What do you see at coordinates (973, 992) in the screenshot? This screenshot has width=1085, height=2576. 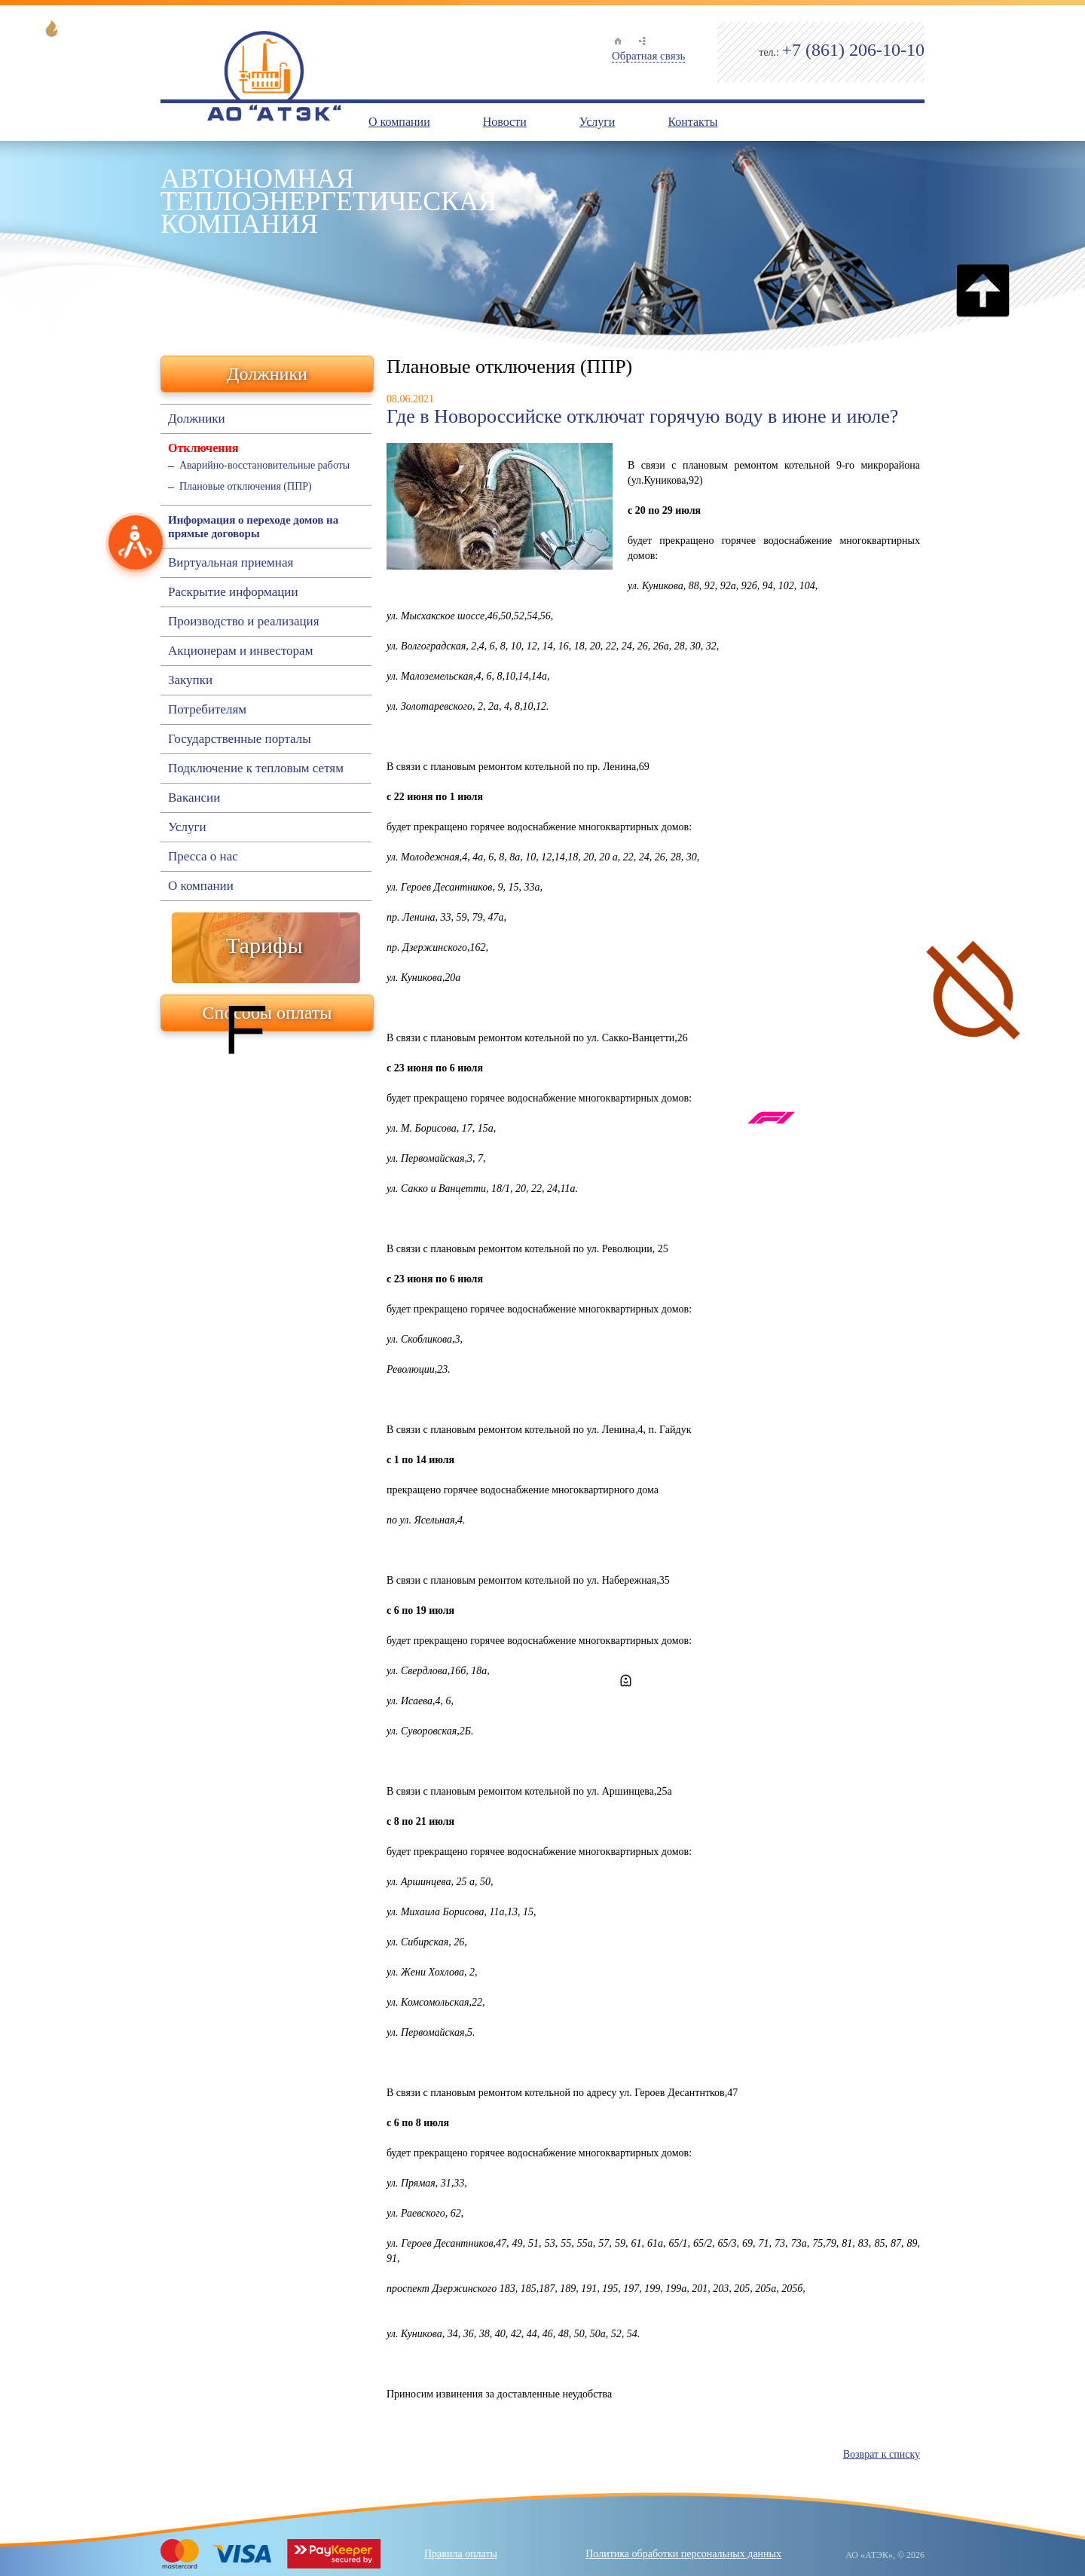 I see `disable blur effect` at bounding box center [973, 992].